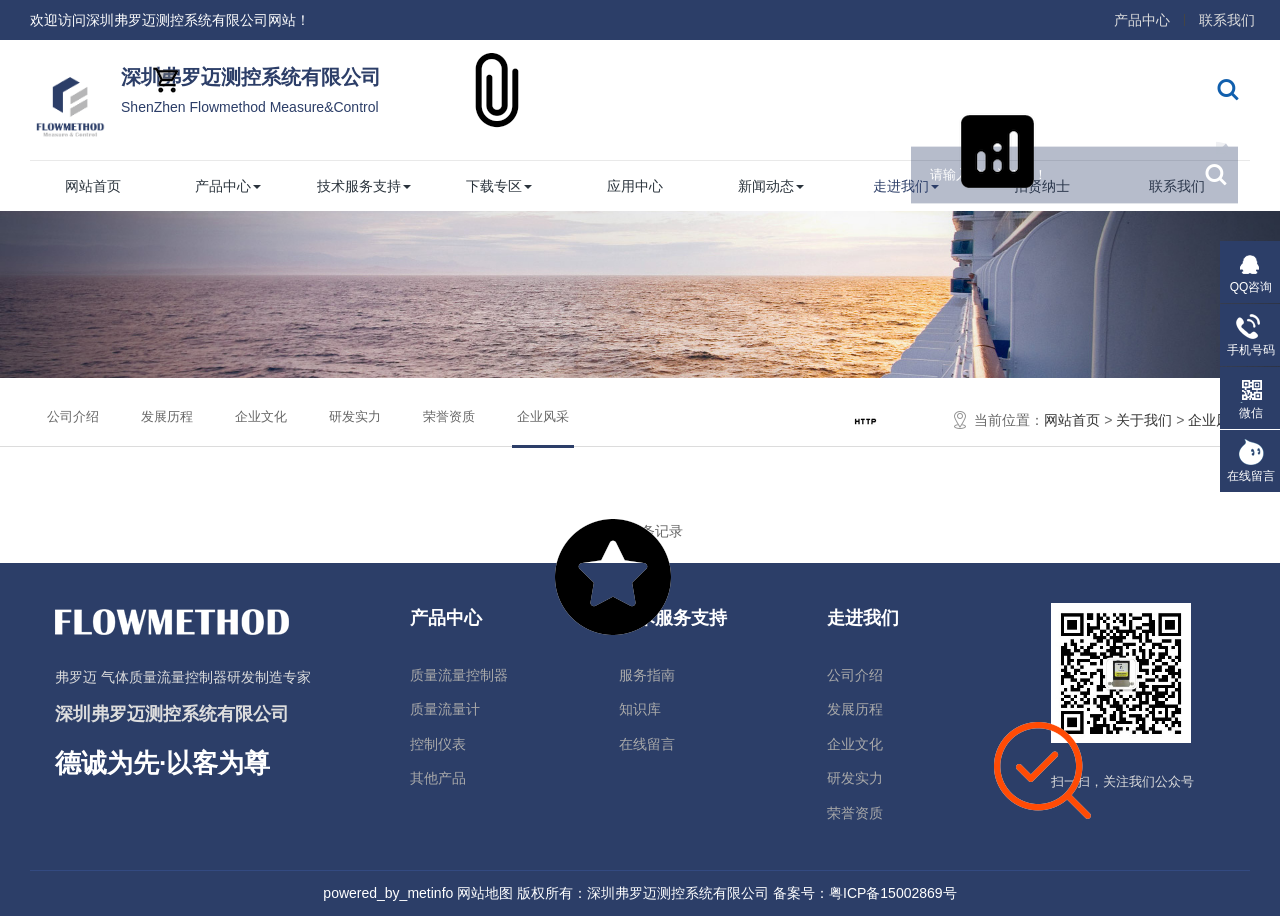  Describe the element at coordinates (497, 90) in the screenshot. I see `attach a file to your message` at that location.